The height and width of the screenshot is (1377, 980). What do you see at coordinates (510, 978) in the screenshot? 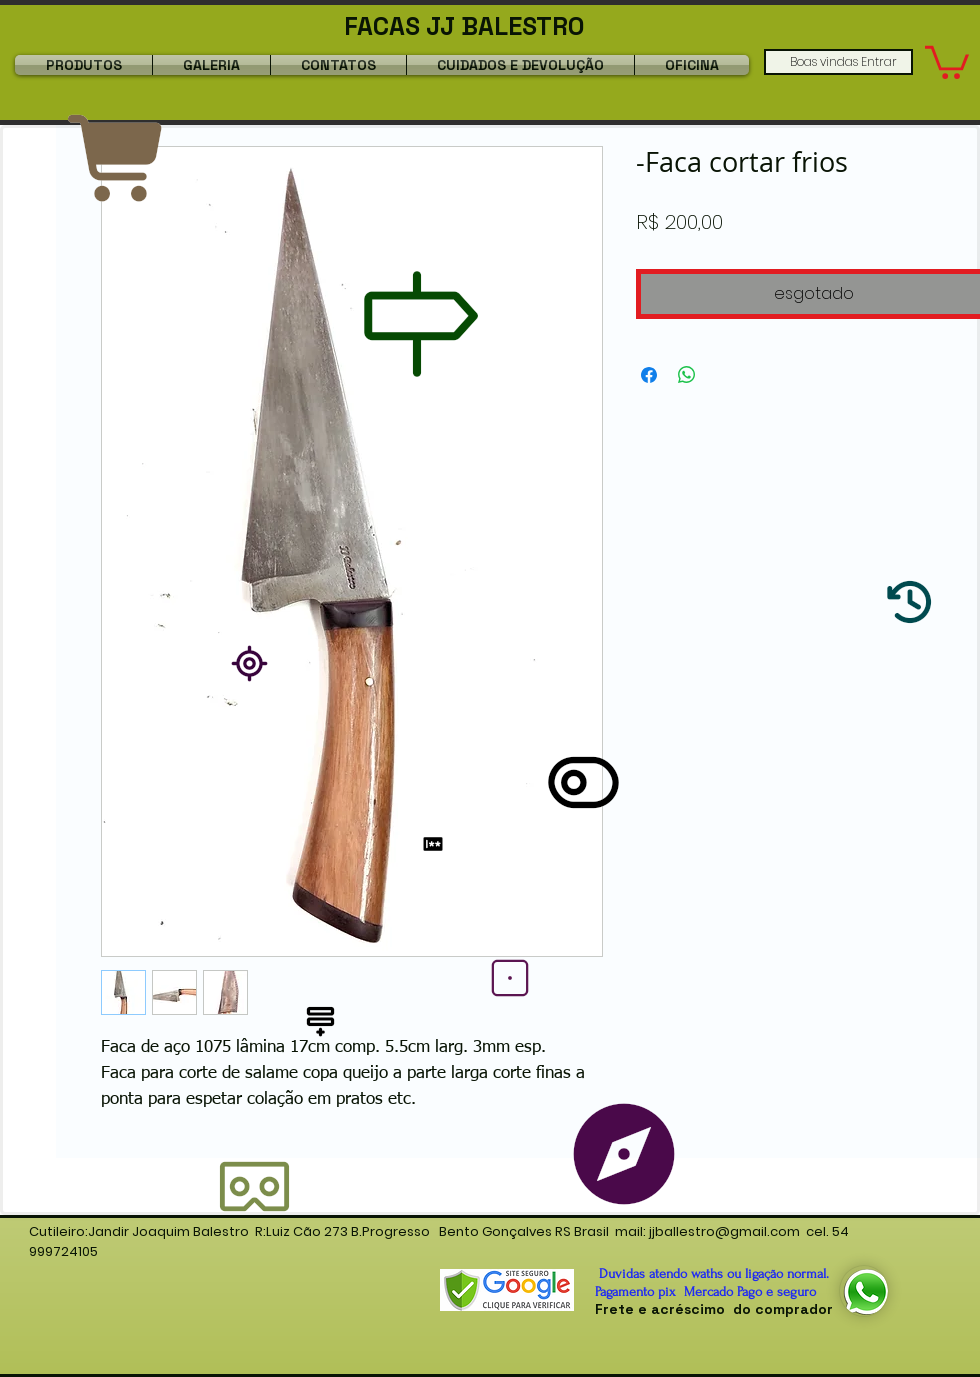
I see `indicates a roll result of one on a dice` at bounding box center [510, 978].